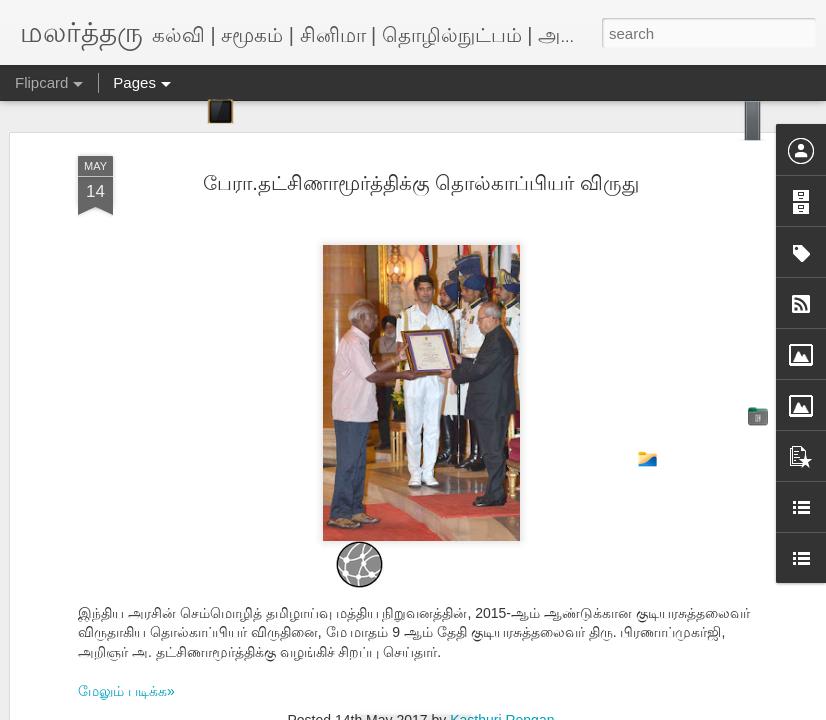 The width and height of the screenshot is (826, 720). I want to click on iPod nano device in orange, so click(220, 111).